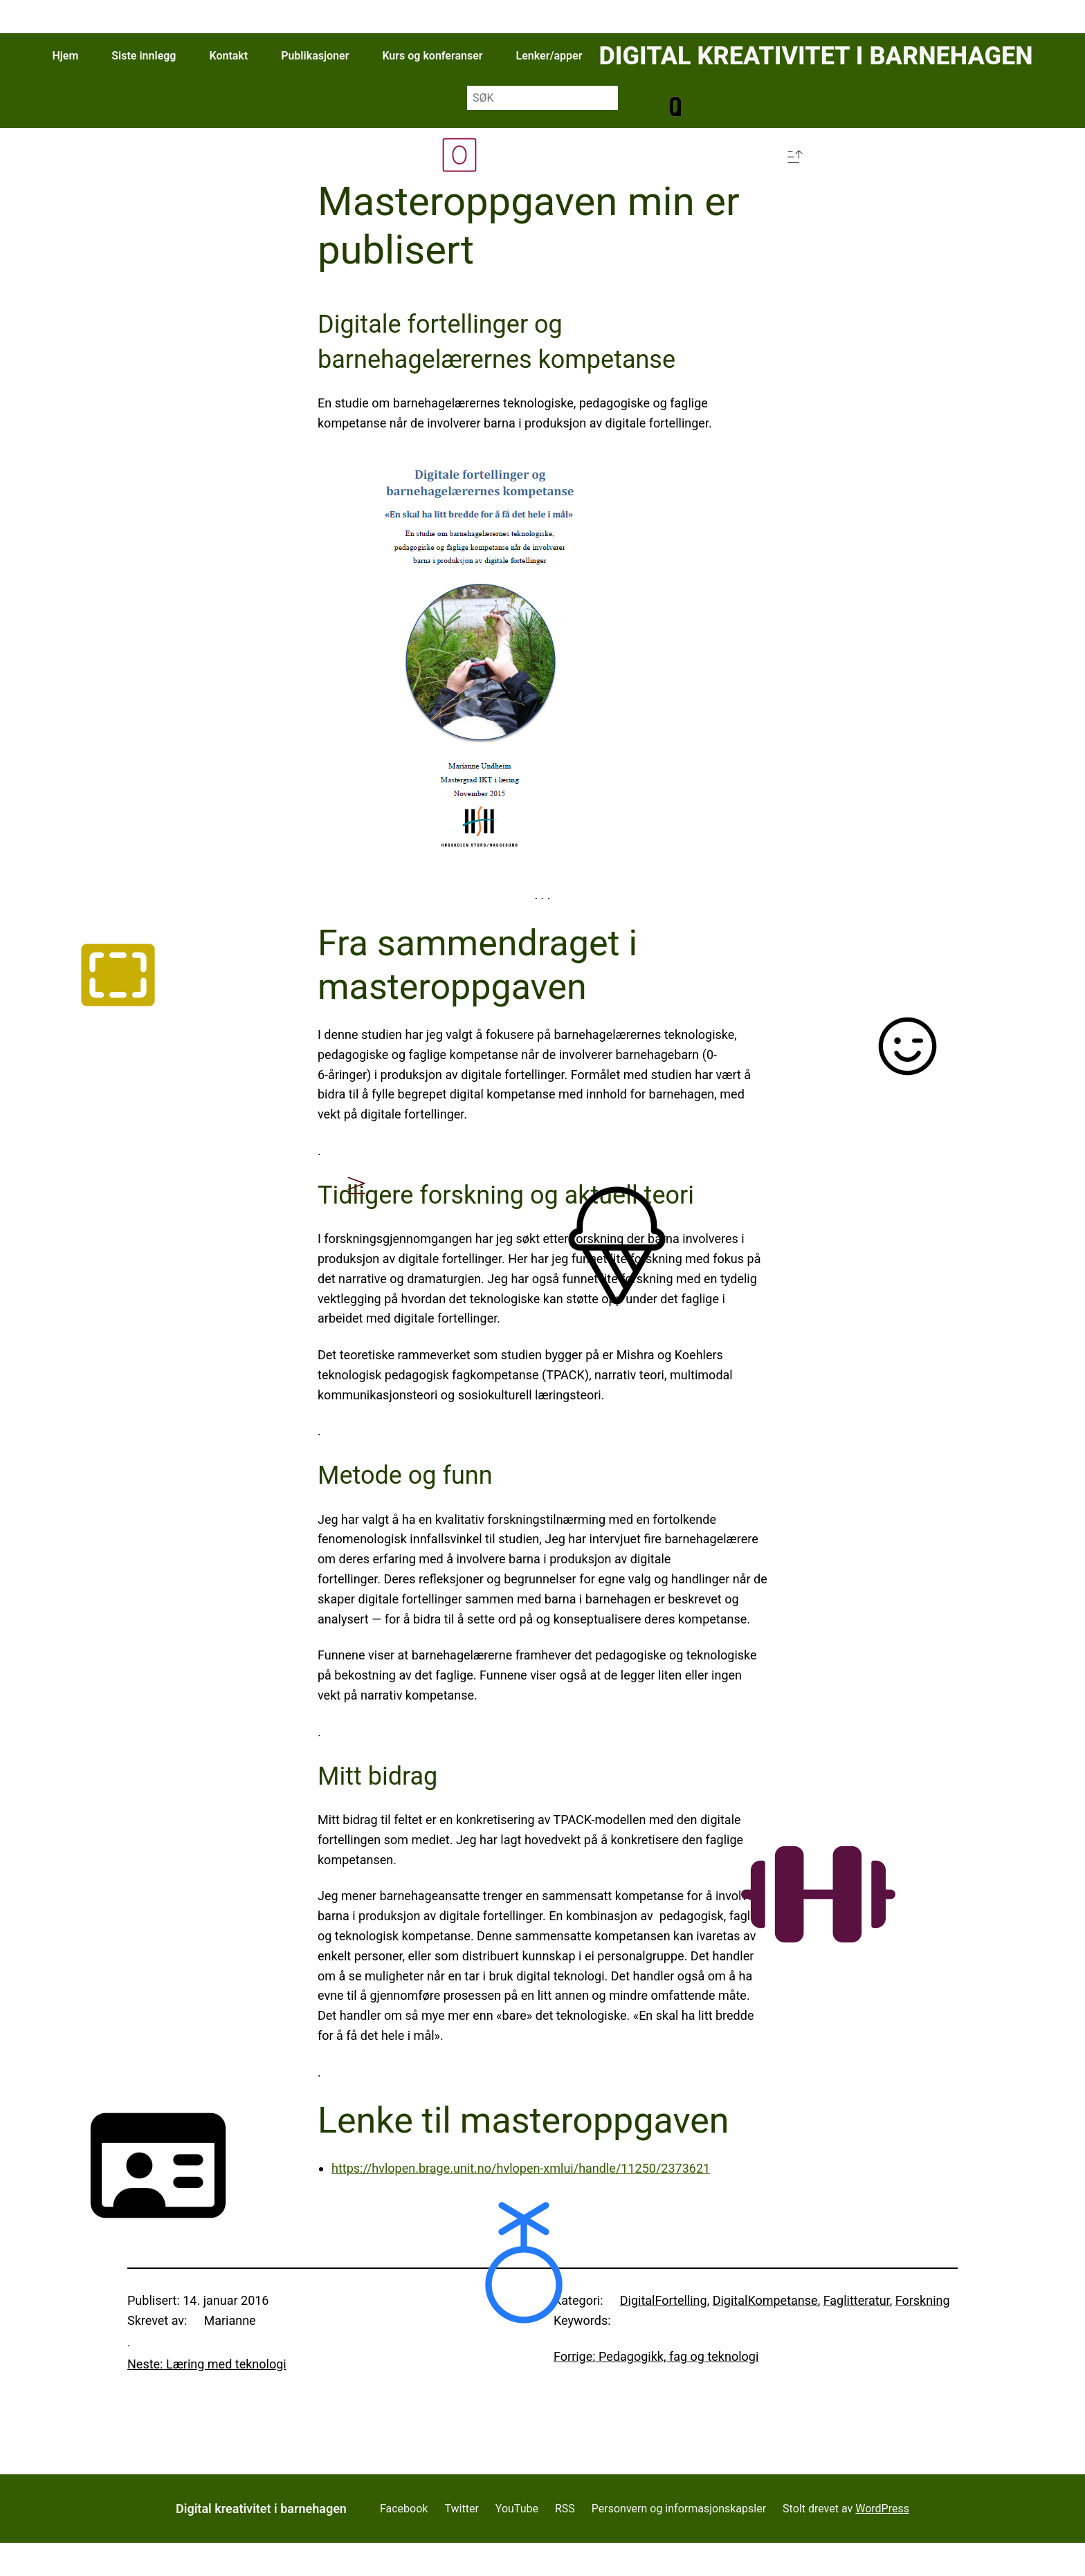 The height and width of the screenshot is (2576, 1085). Describe the element at coordinates (617, 1243) in the screenshot. I see `browse desserts or frozen treats category` at that location.